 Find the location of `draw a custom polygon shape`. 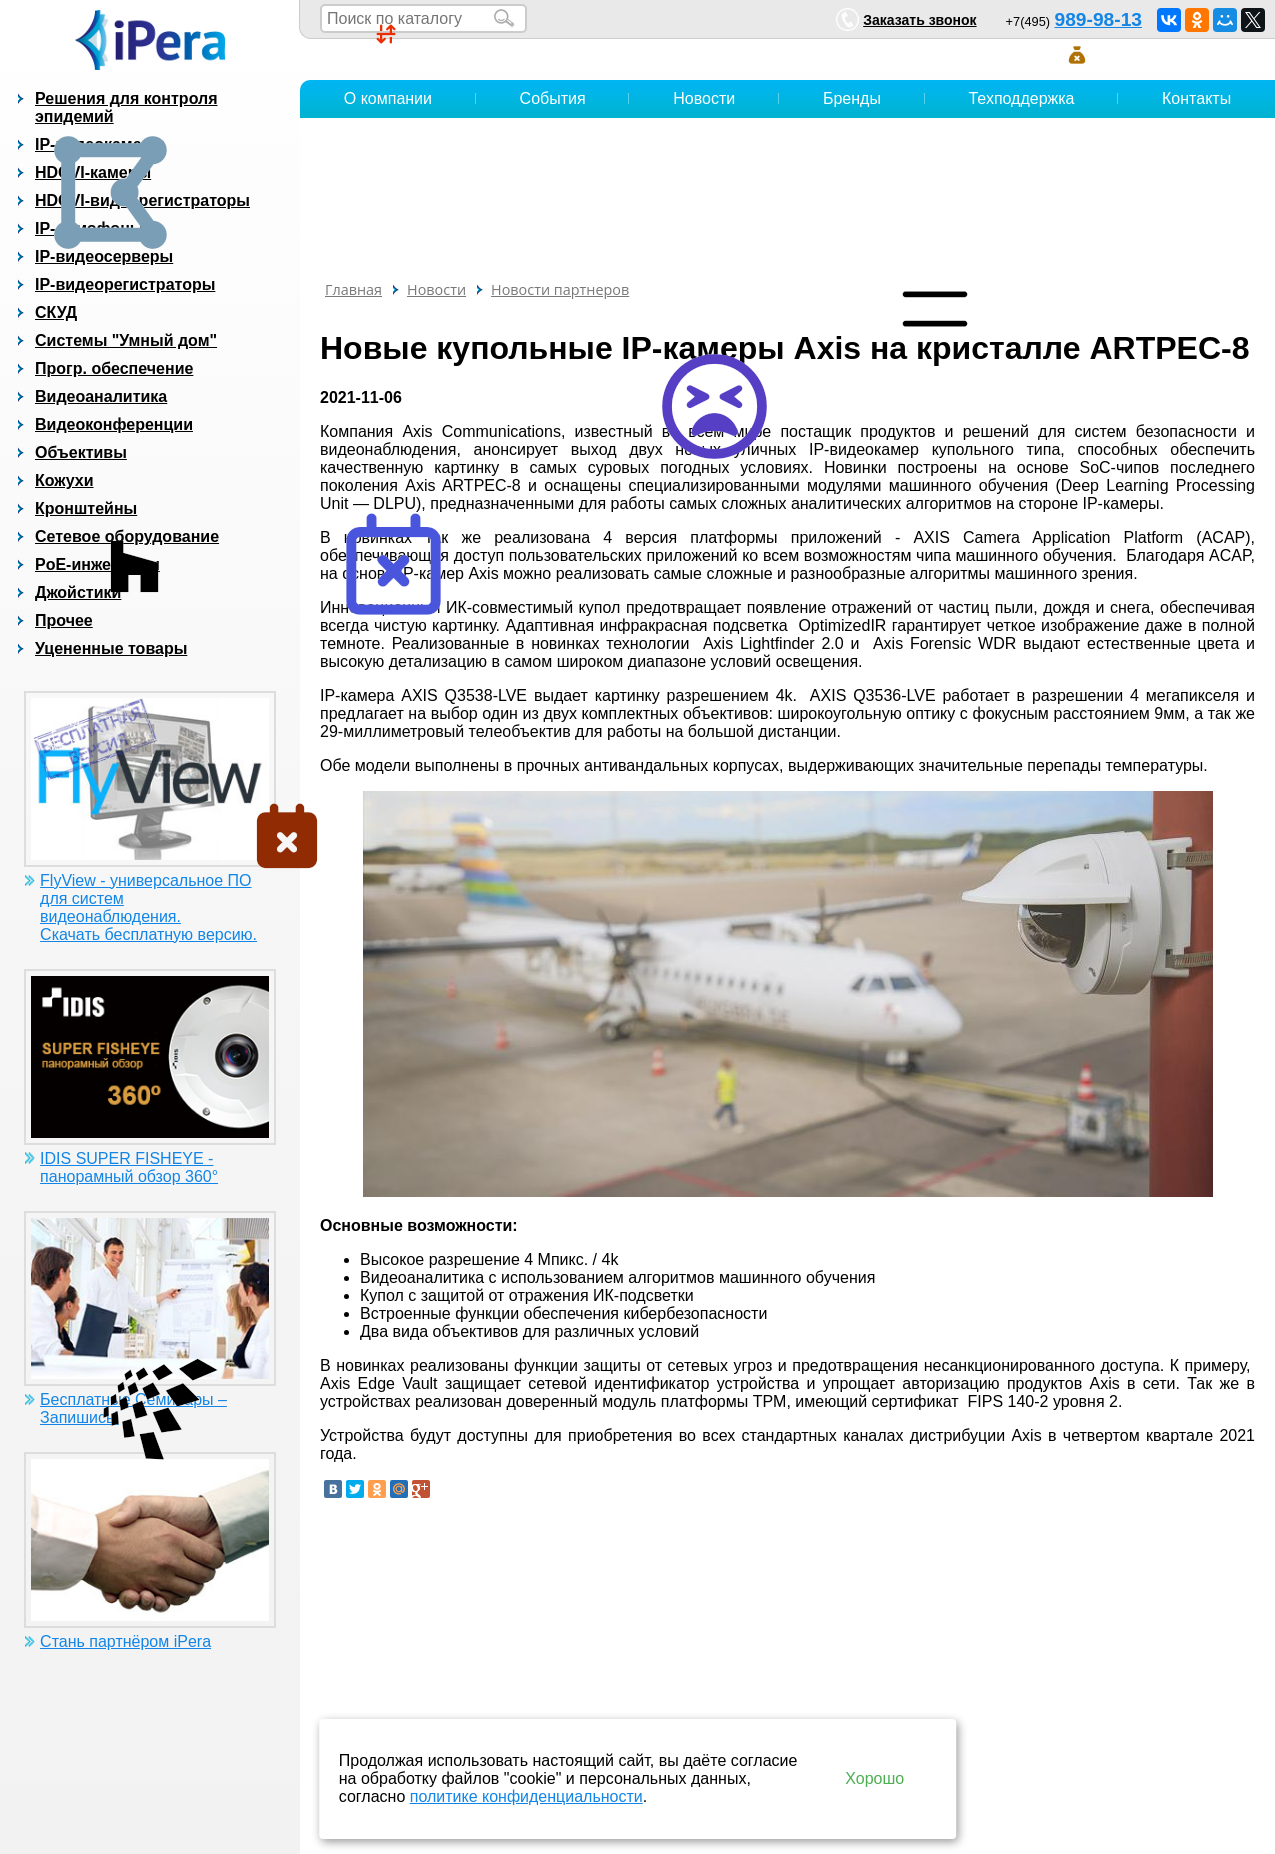

draw a custom polygon shape is located at coordinates (110, 192).